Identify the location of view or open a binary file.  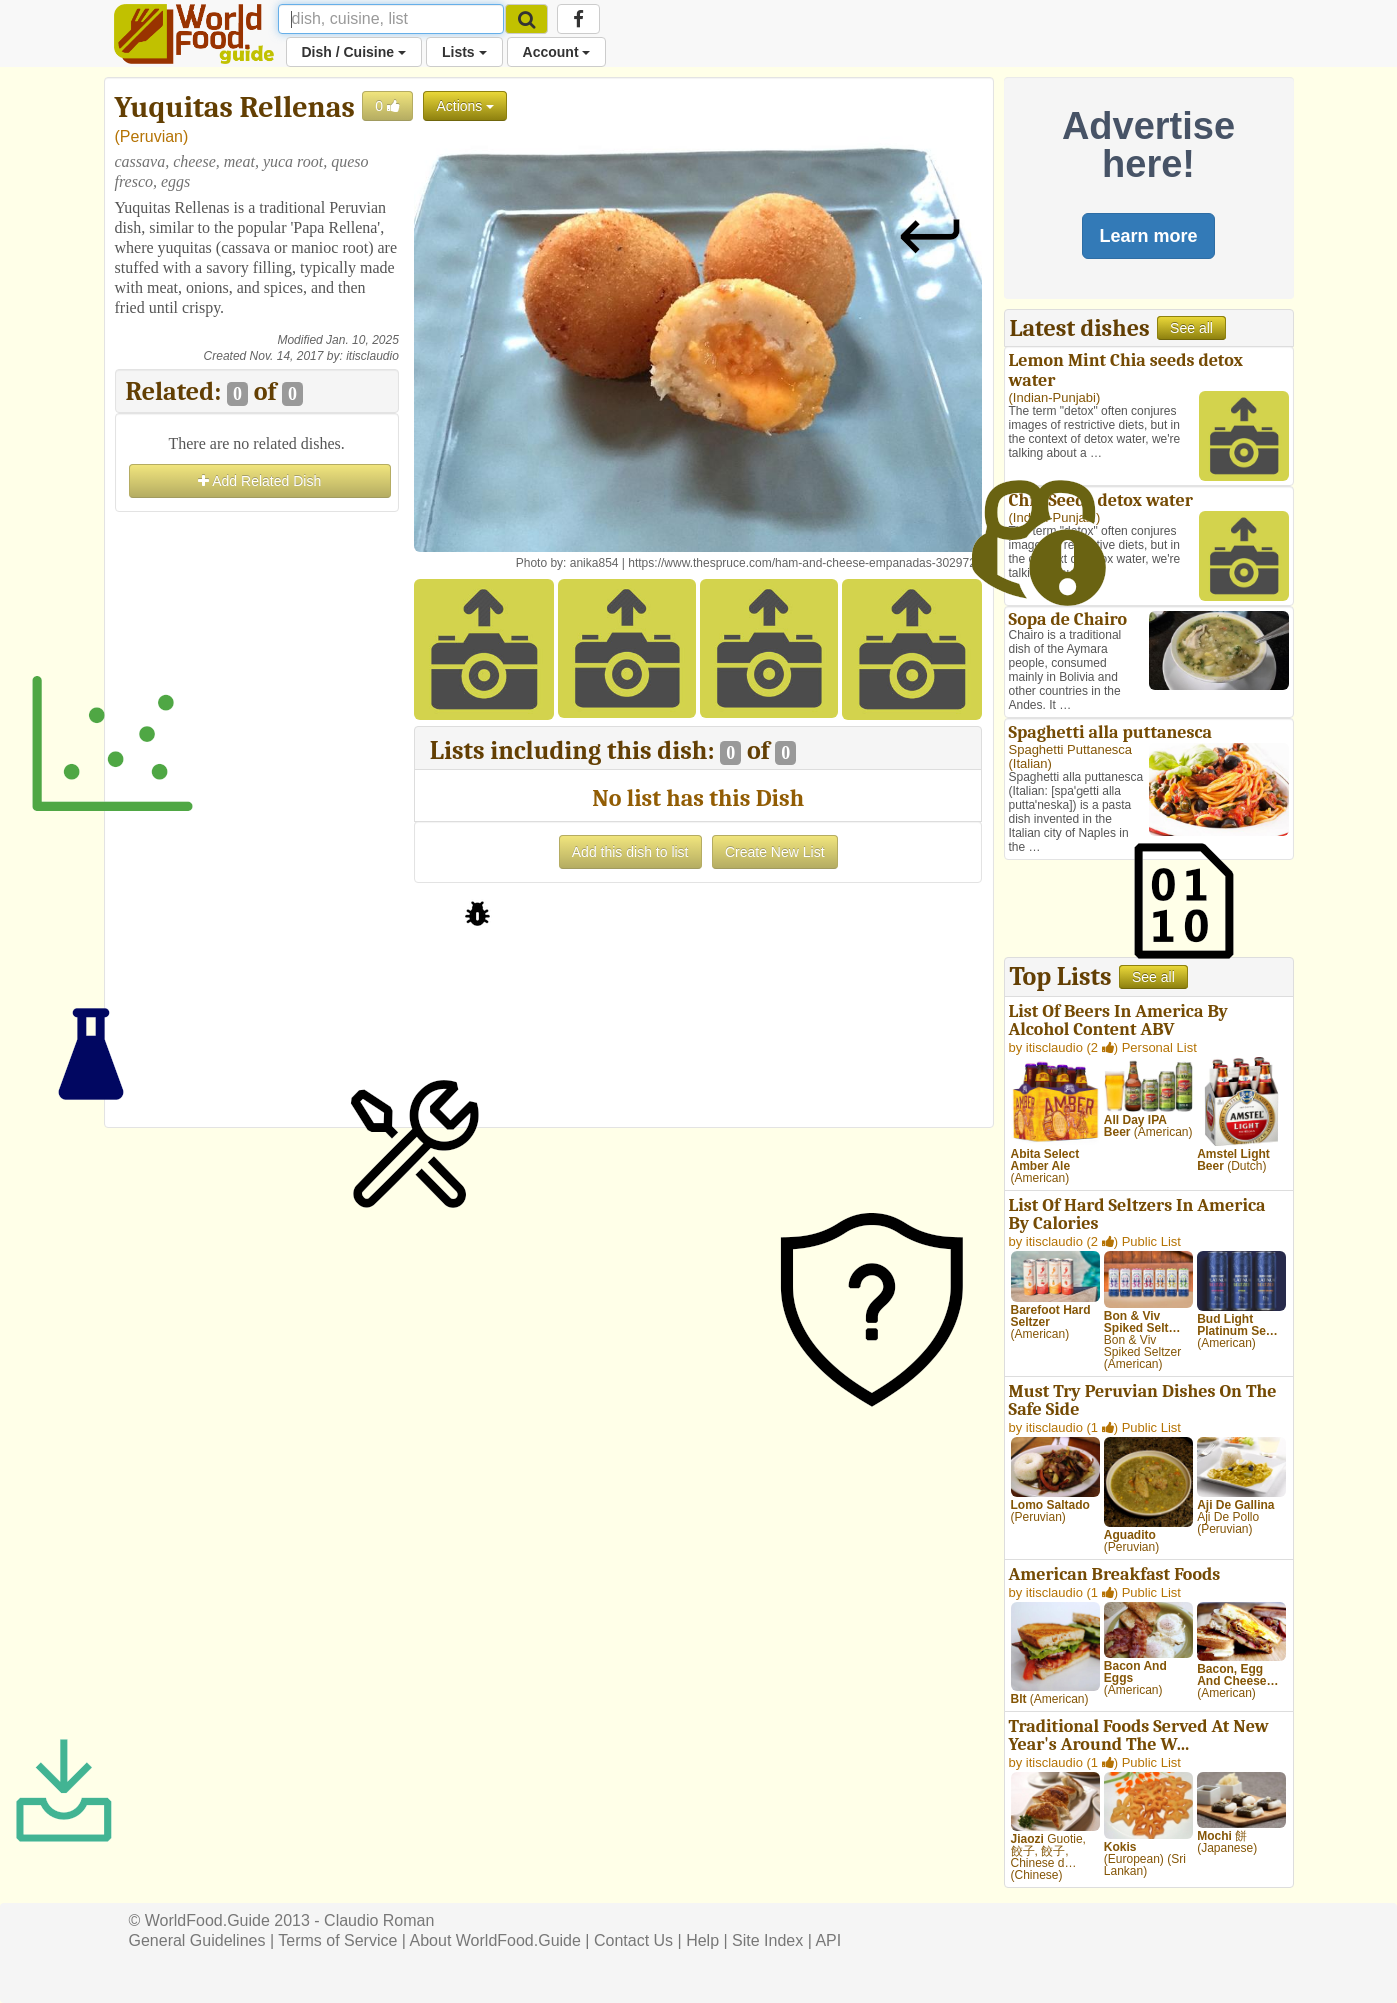
(1184, 901).